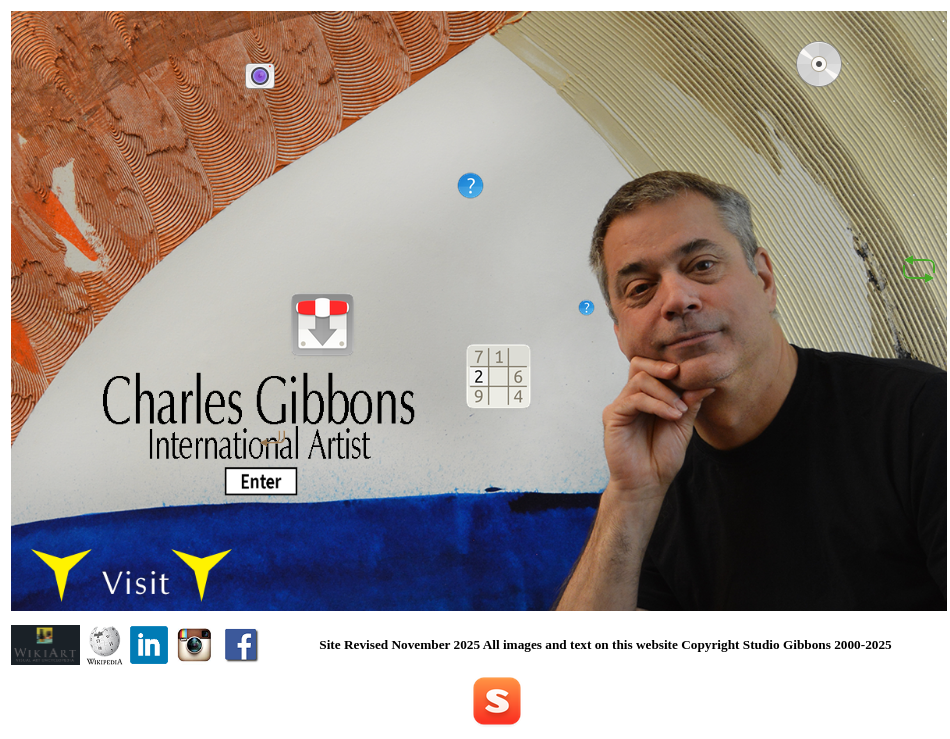 This screenshot has height=739, width=950. I want to click on access help documentation and support, so click(470, 185).